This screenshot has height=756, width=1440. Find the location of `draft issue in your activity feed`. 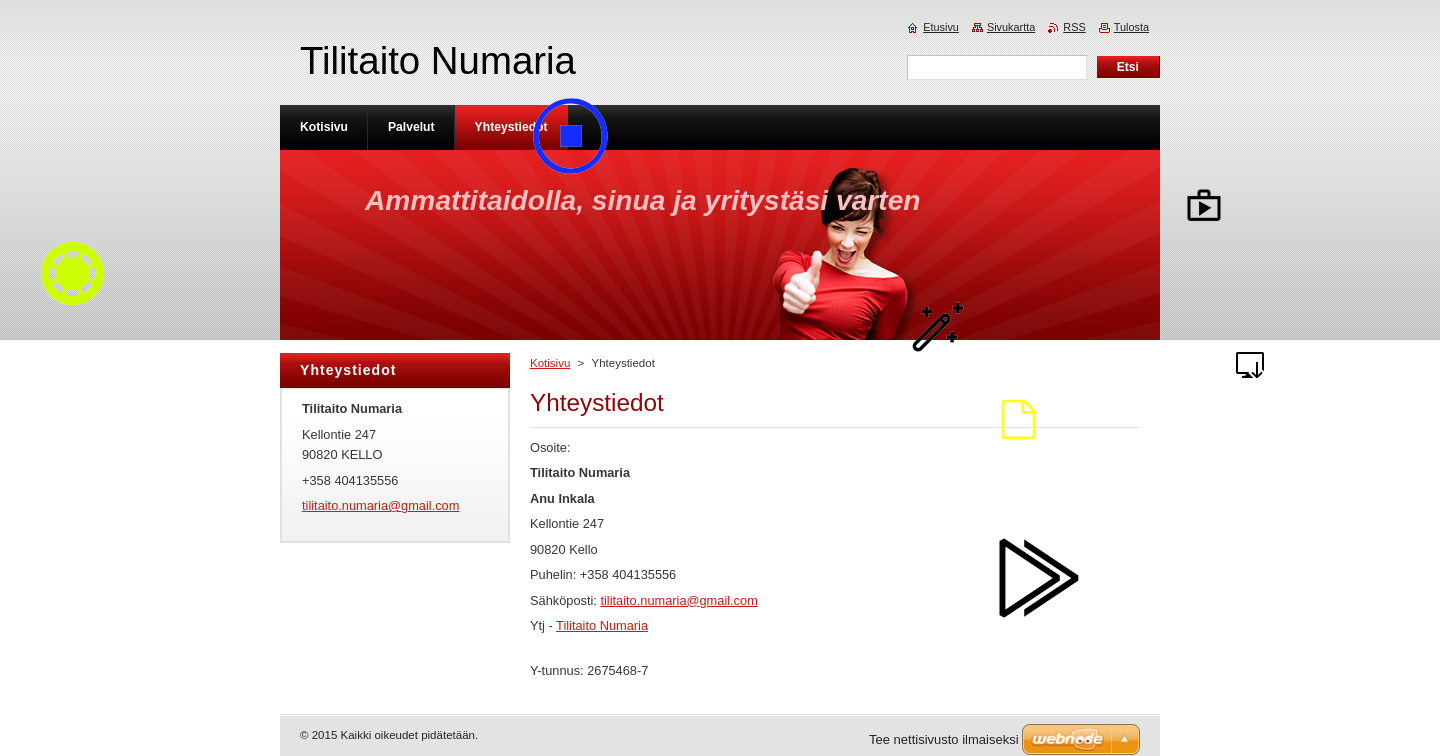

draft issue in your activity feed is located at coordinates (72, 273).